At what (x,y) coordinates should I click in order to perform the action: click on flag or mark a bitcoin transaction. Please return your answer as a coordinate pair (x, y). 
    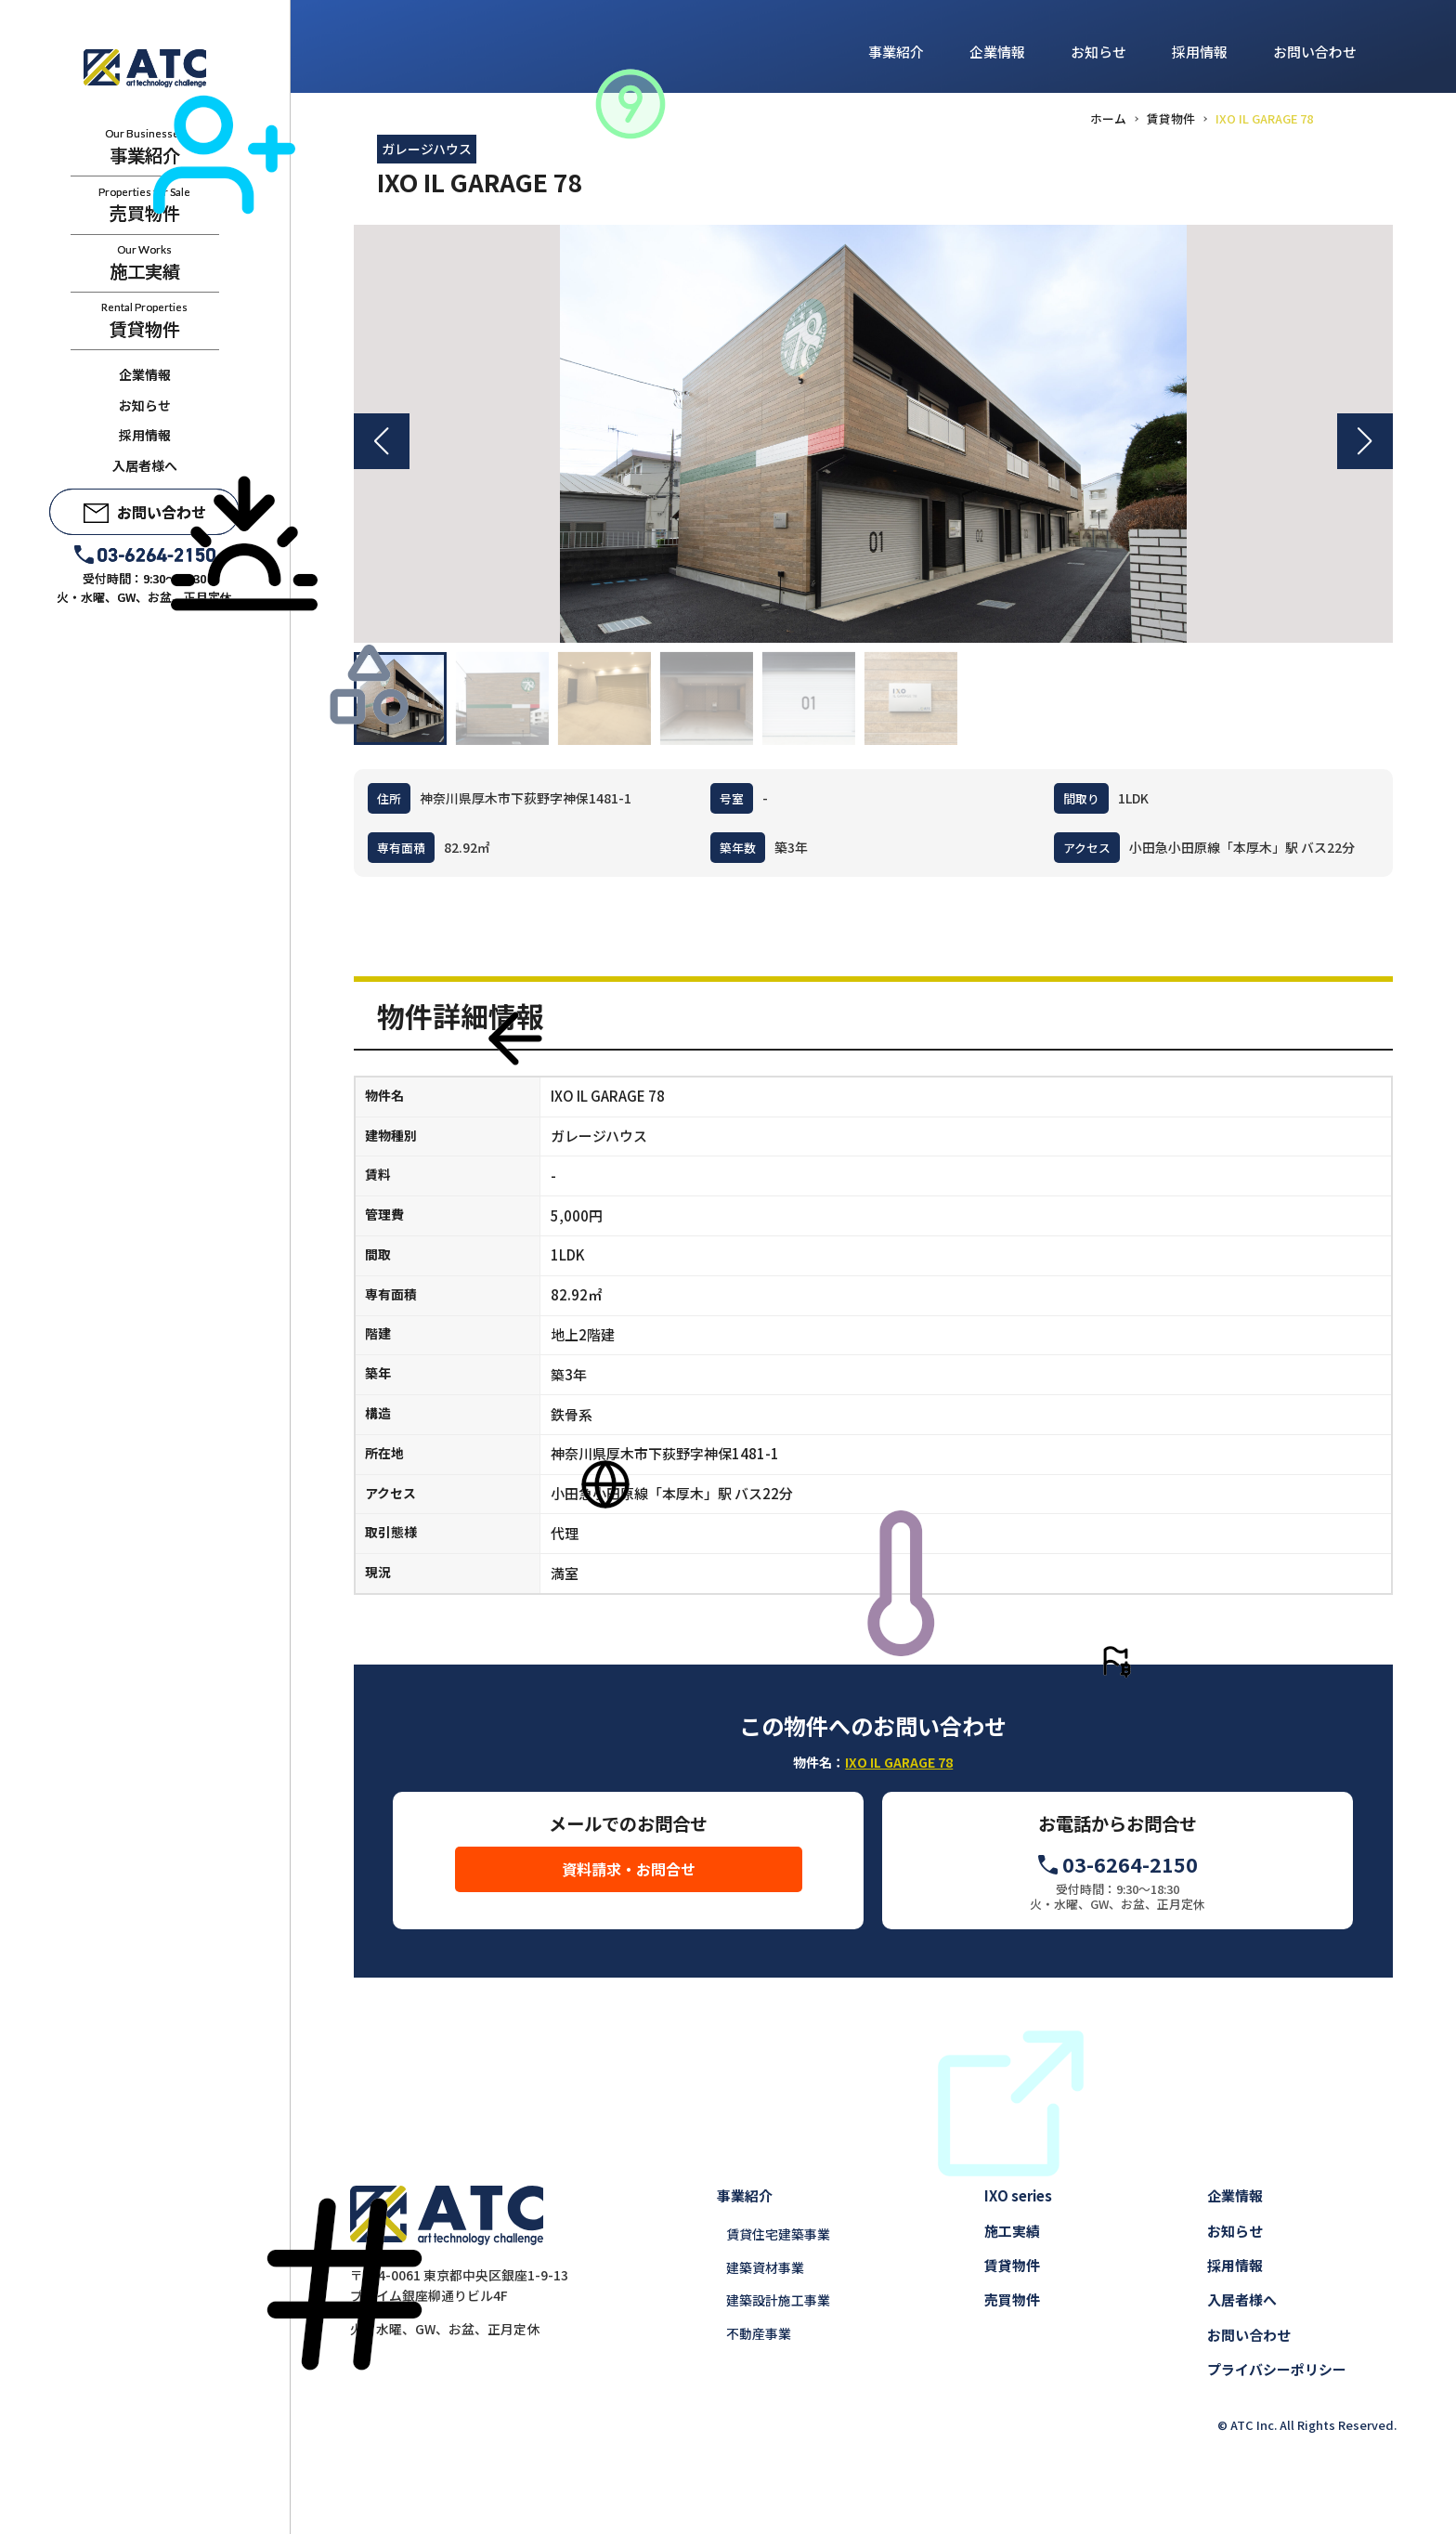
    Looking at the image, I should click on (1115, 1660).